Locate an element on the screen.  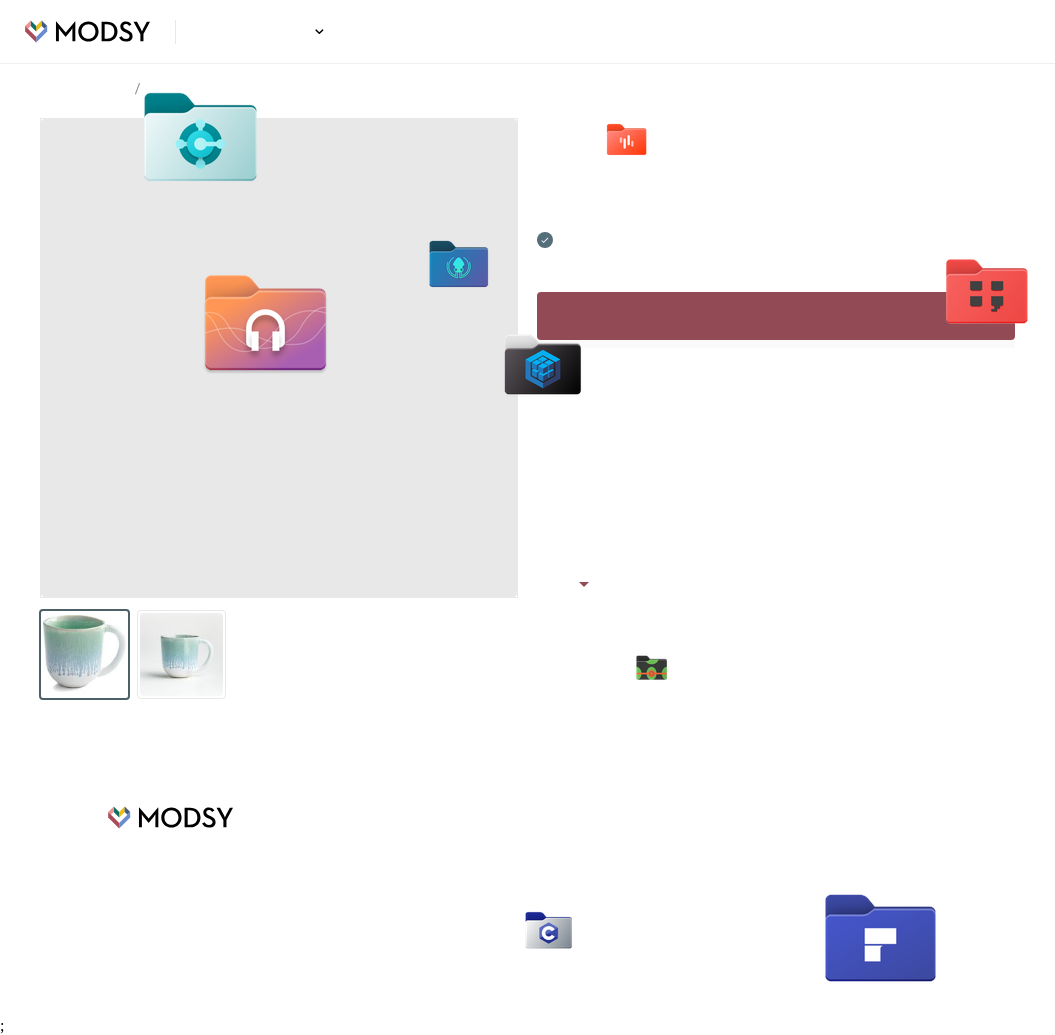
open sequelize project folder is located at coordinates (542, 366).